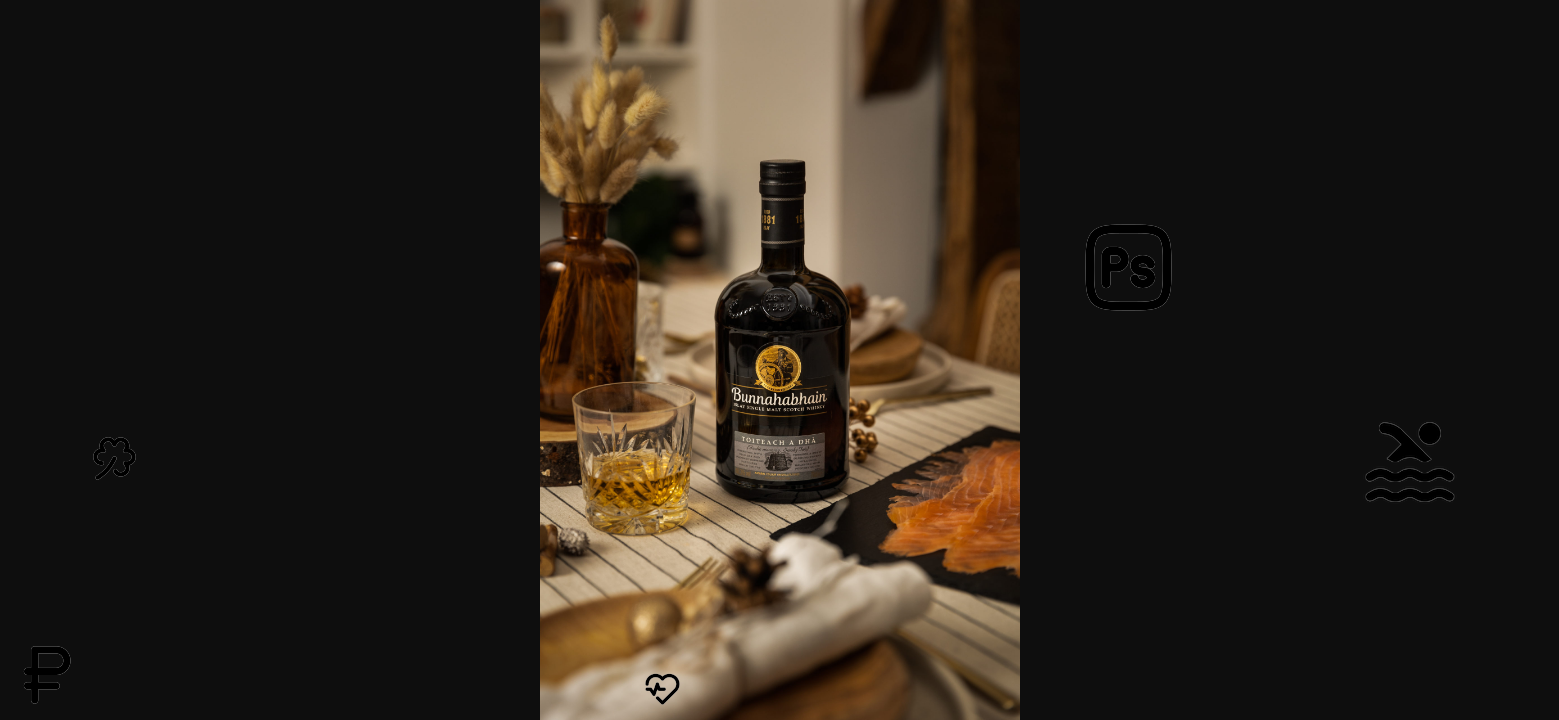  What do you see at coordinates (1410, 462) in the screenshot?
I see `view pool or swimming amenities` at bounding box center [1410, 462].